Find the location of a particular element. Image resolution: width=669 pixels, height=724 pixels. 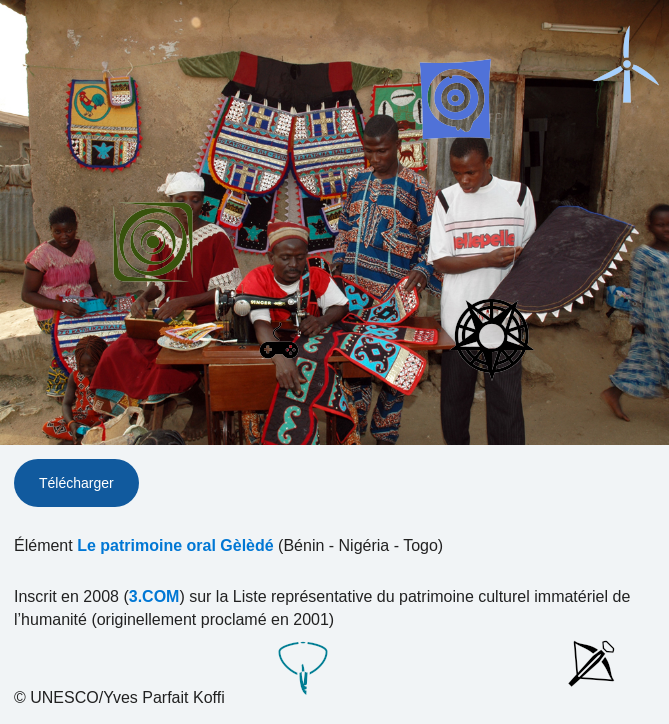

abstract decorative element or game asset is located at coordinates (153, 242).